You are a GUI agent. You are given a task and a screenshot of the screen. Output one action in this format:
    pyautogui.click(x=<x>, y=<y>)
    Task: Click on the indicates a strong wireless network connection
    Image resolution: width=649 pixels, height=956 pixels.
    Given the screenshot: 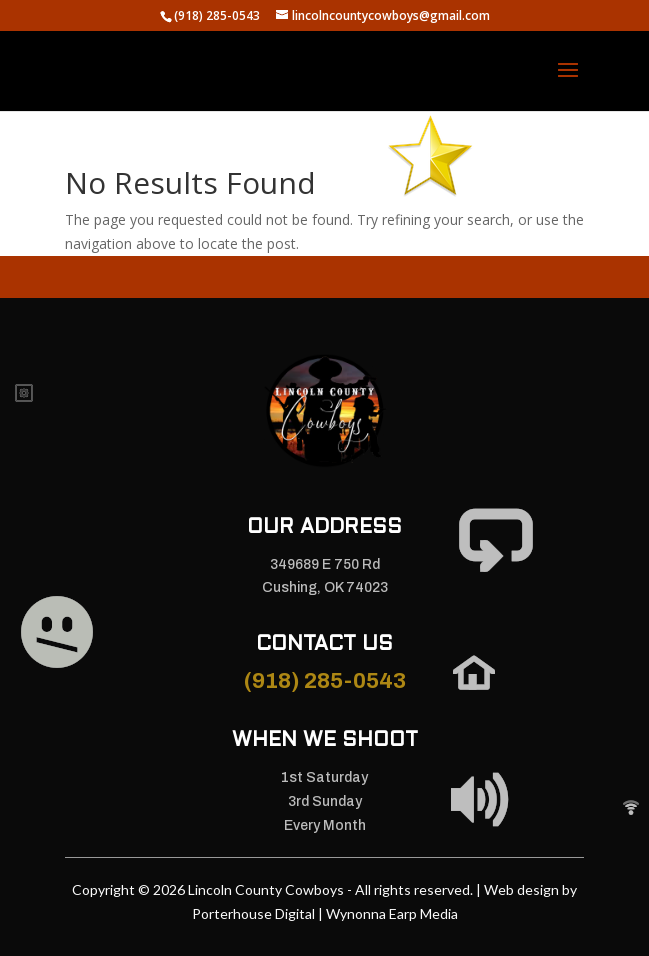 What is the action you would take?
    pyautogui.click(x=631, y=807)
    